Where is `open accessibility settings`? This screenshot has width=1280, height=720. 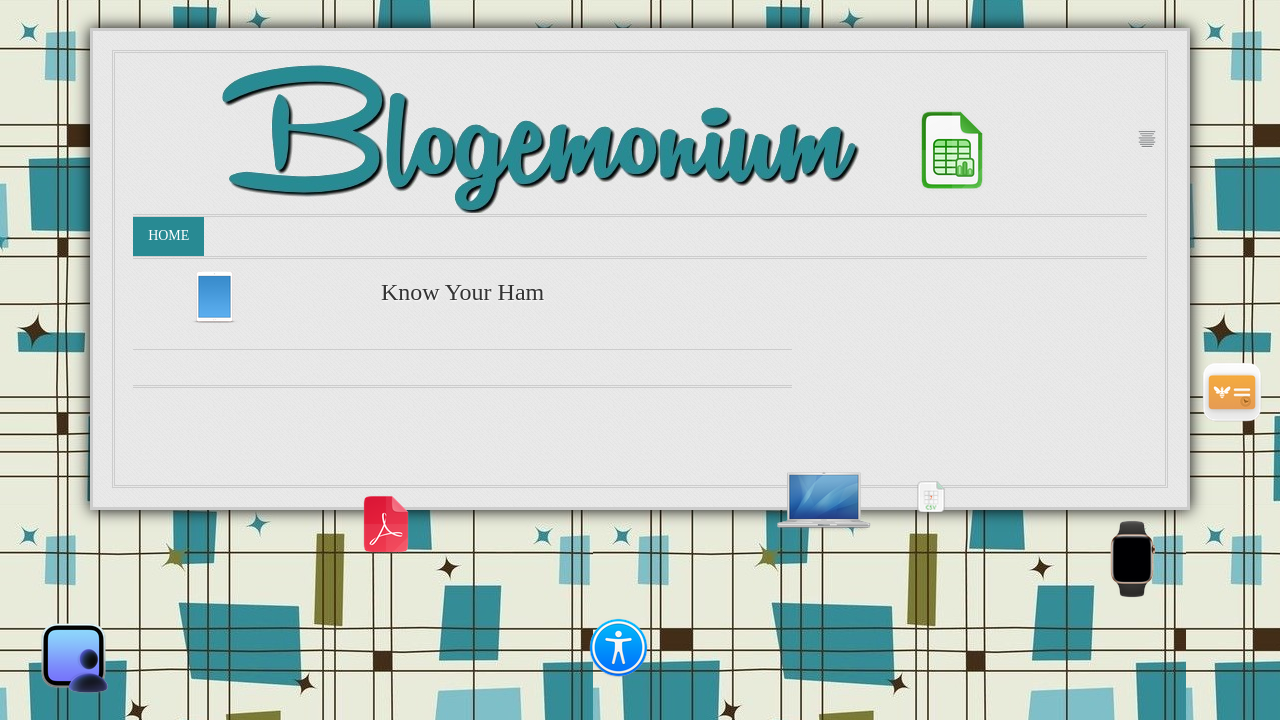 open accessibility settings is located at coordinates (618, 647).